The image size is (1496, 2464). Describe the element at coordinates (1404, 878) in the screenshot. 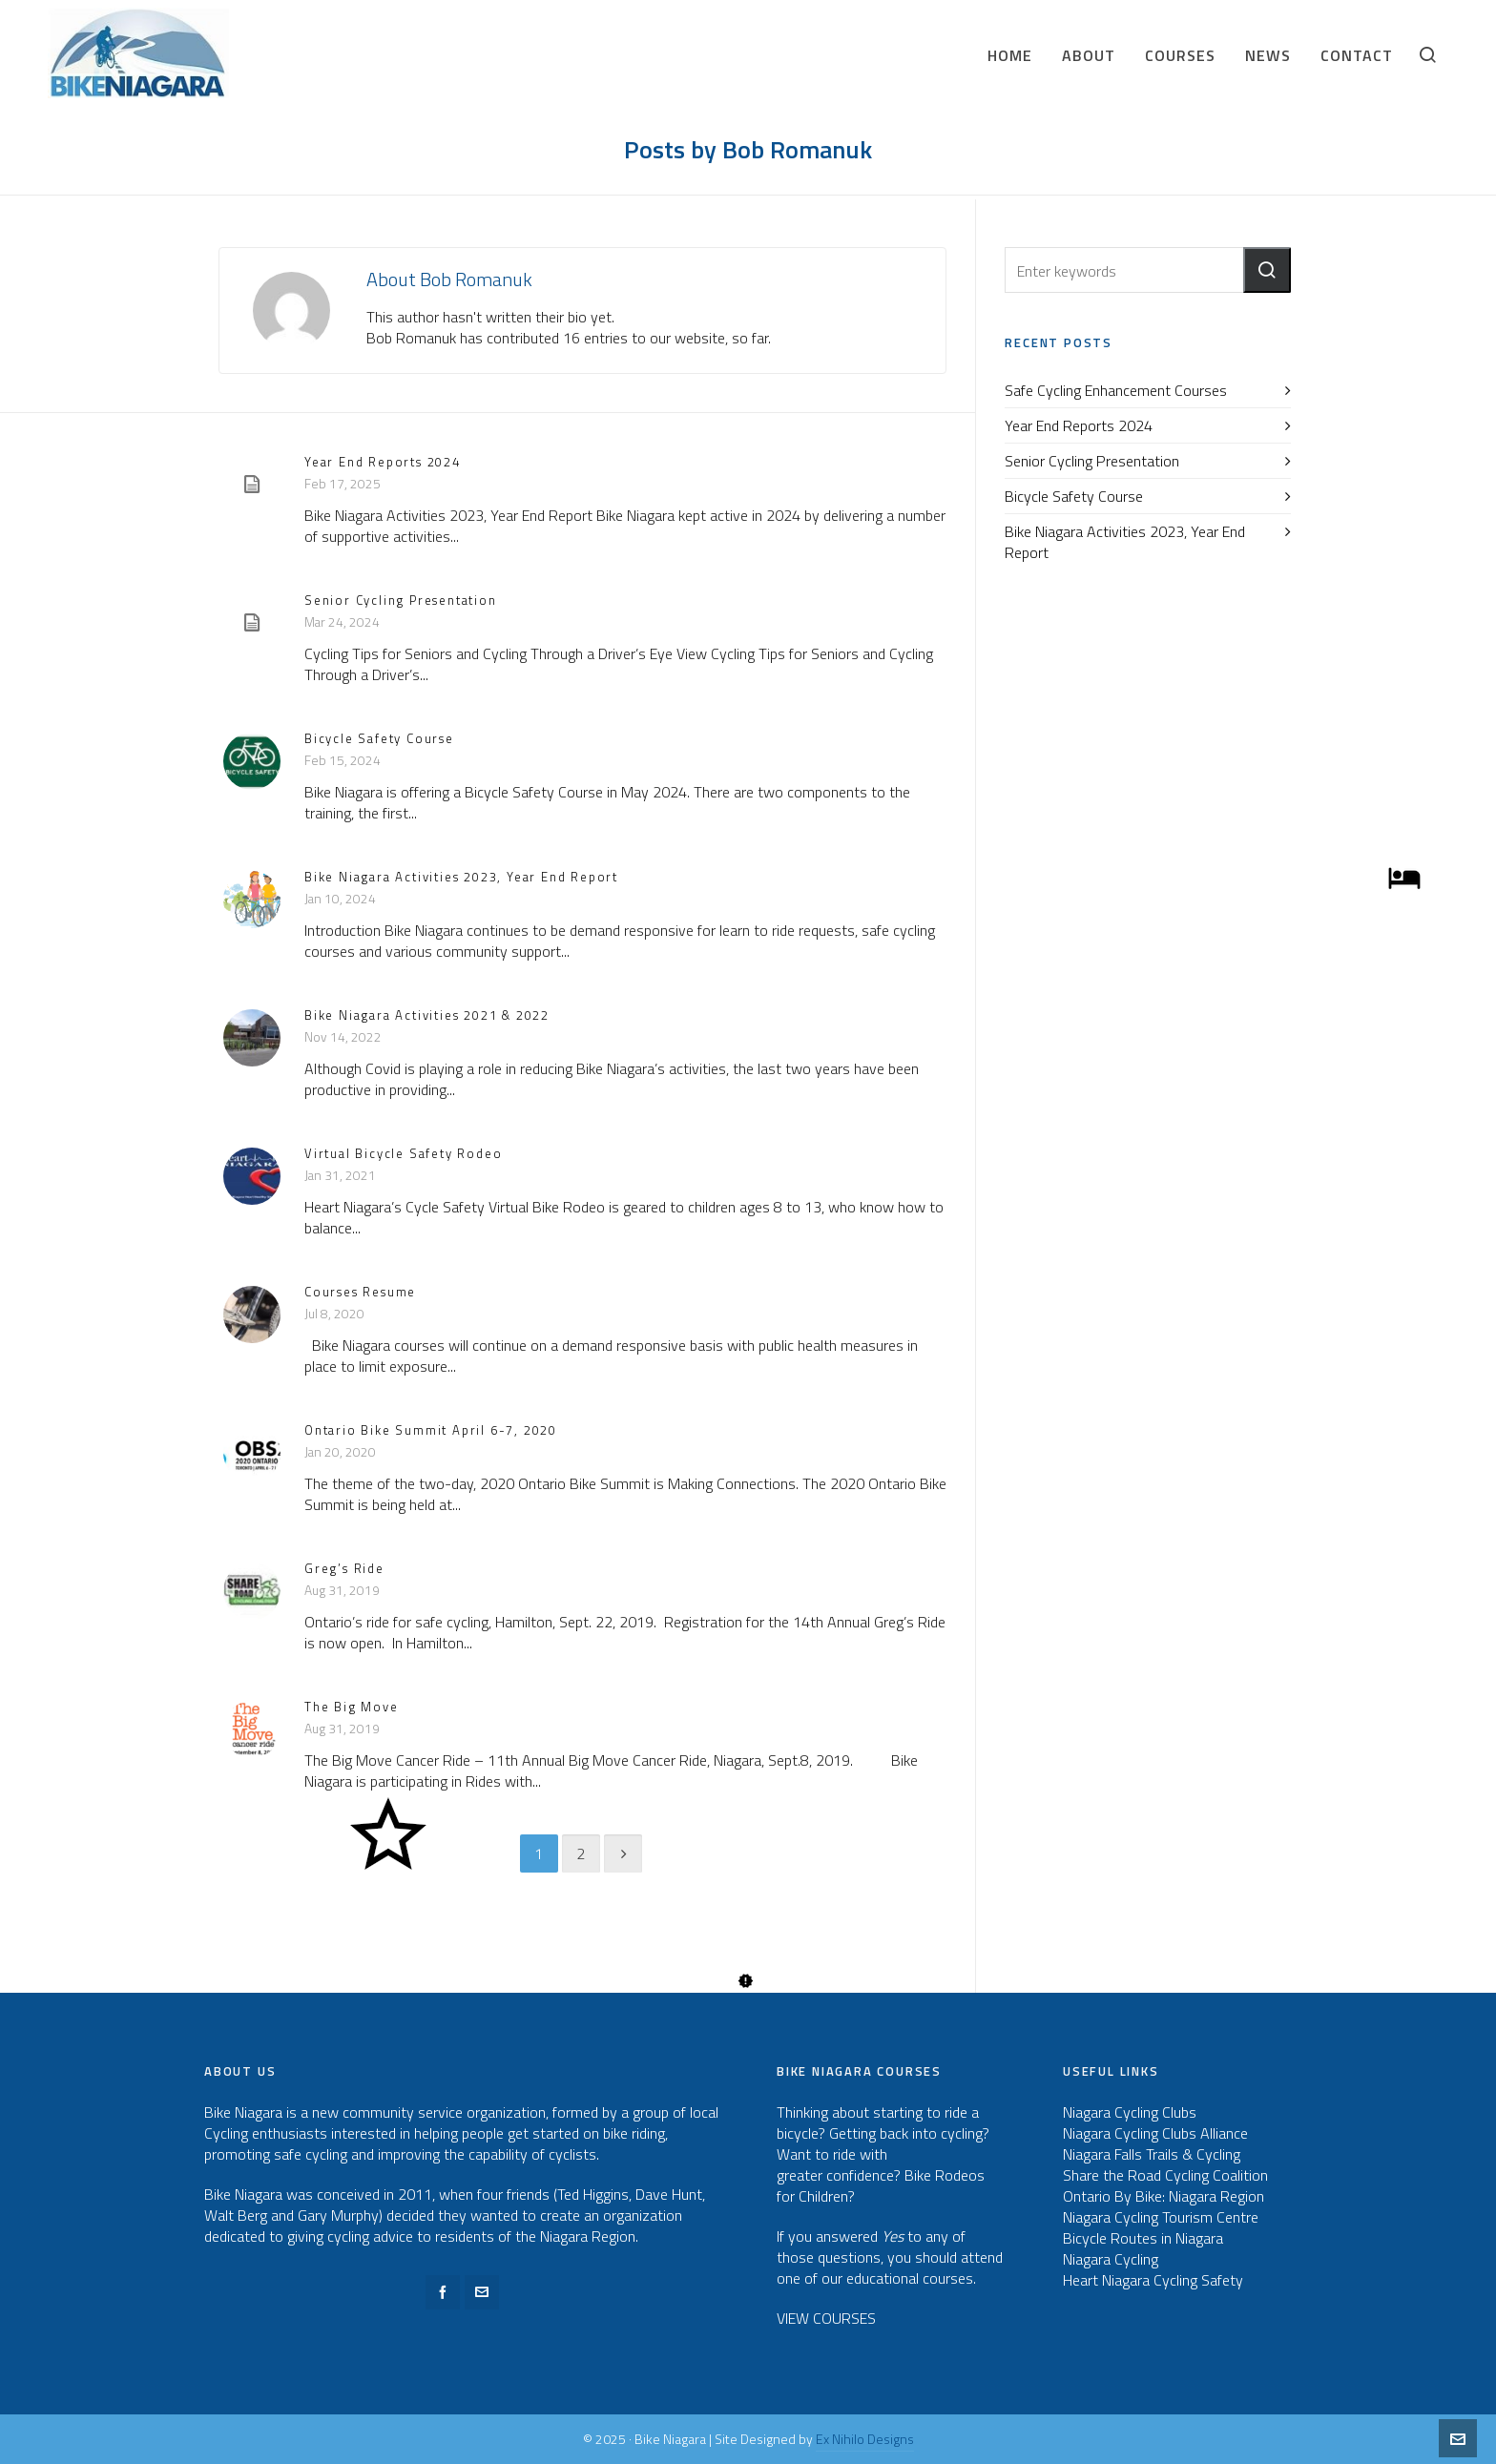

I see `find nearby hotels or accommodations` at that location.